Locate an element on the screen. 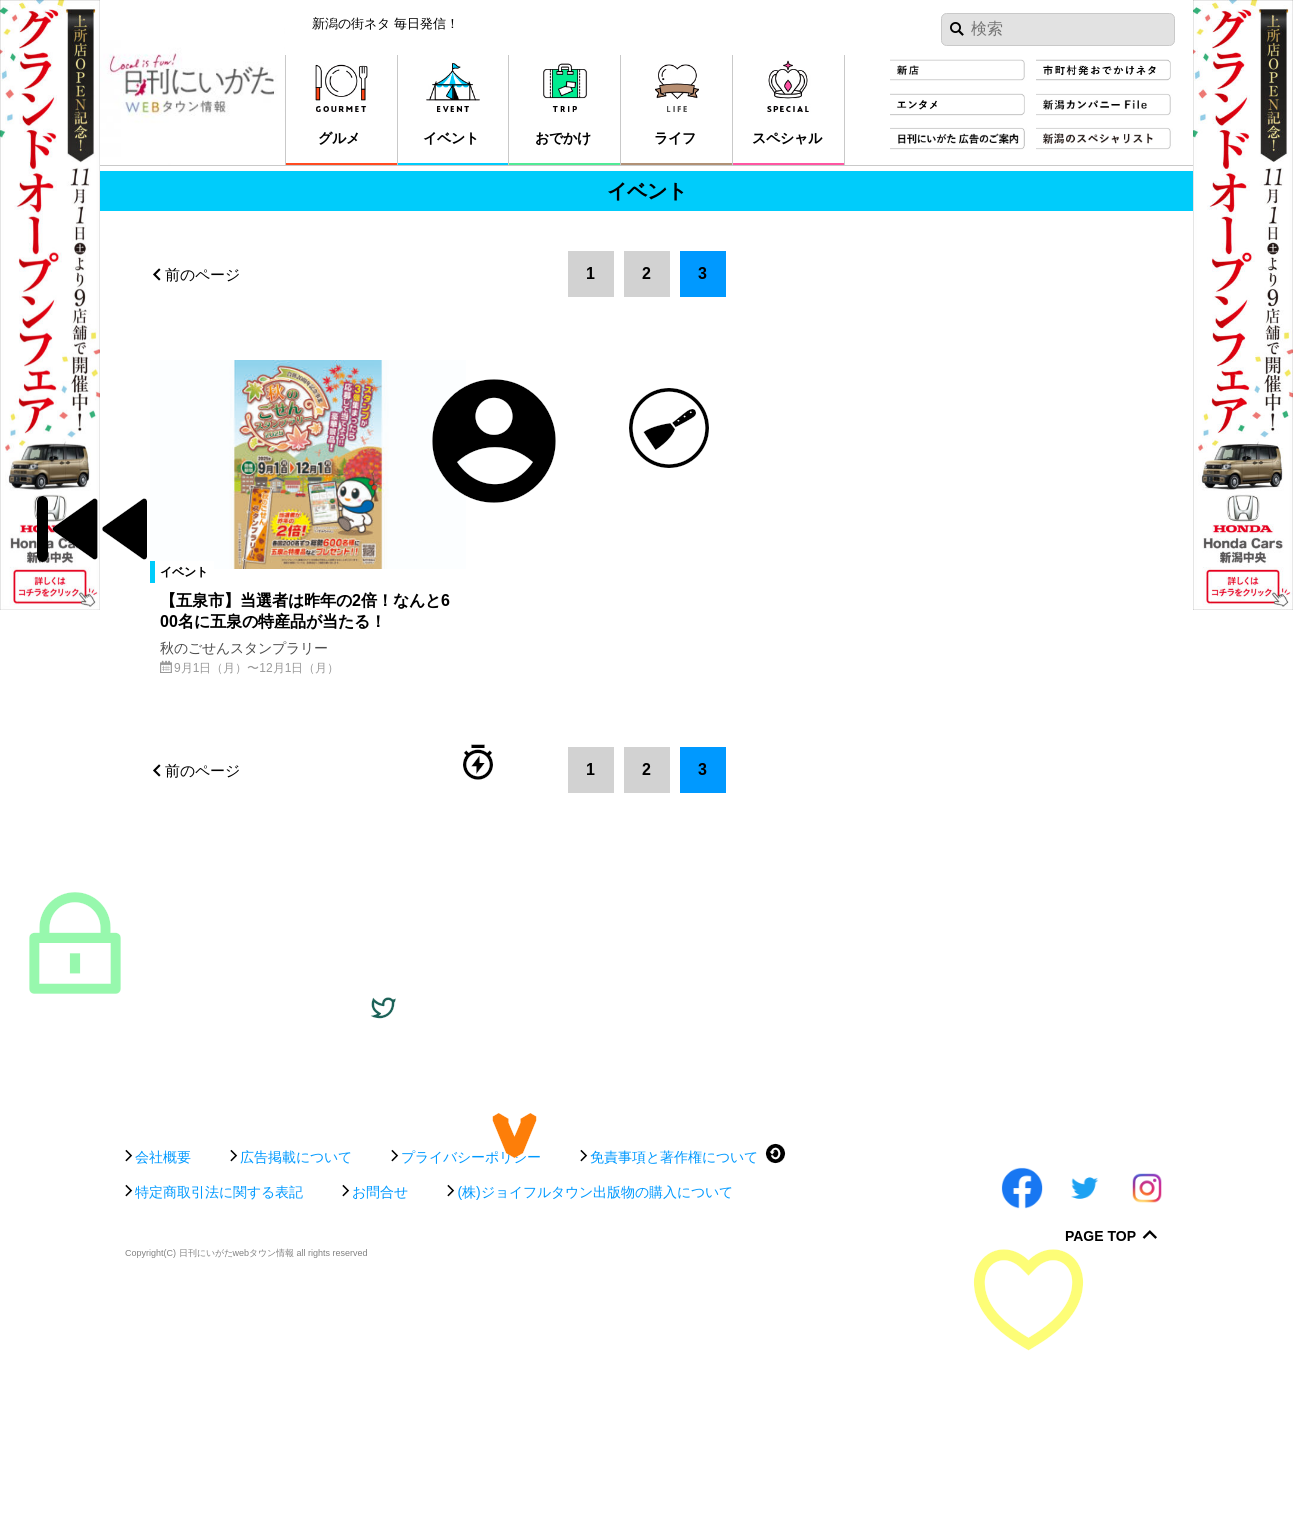 Image resolution: width=1293 pixels, height=1515 pixels. access your account or profile settings is located at coordinates (494, 441).